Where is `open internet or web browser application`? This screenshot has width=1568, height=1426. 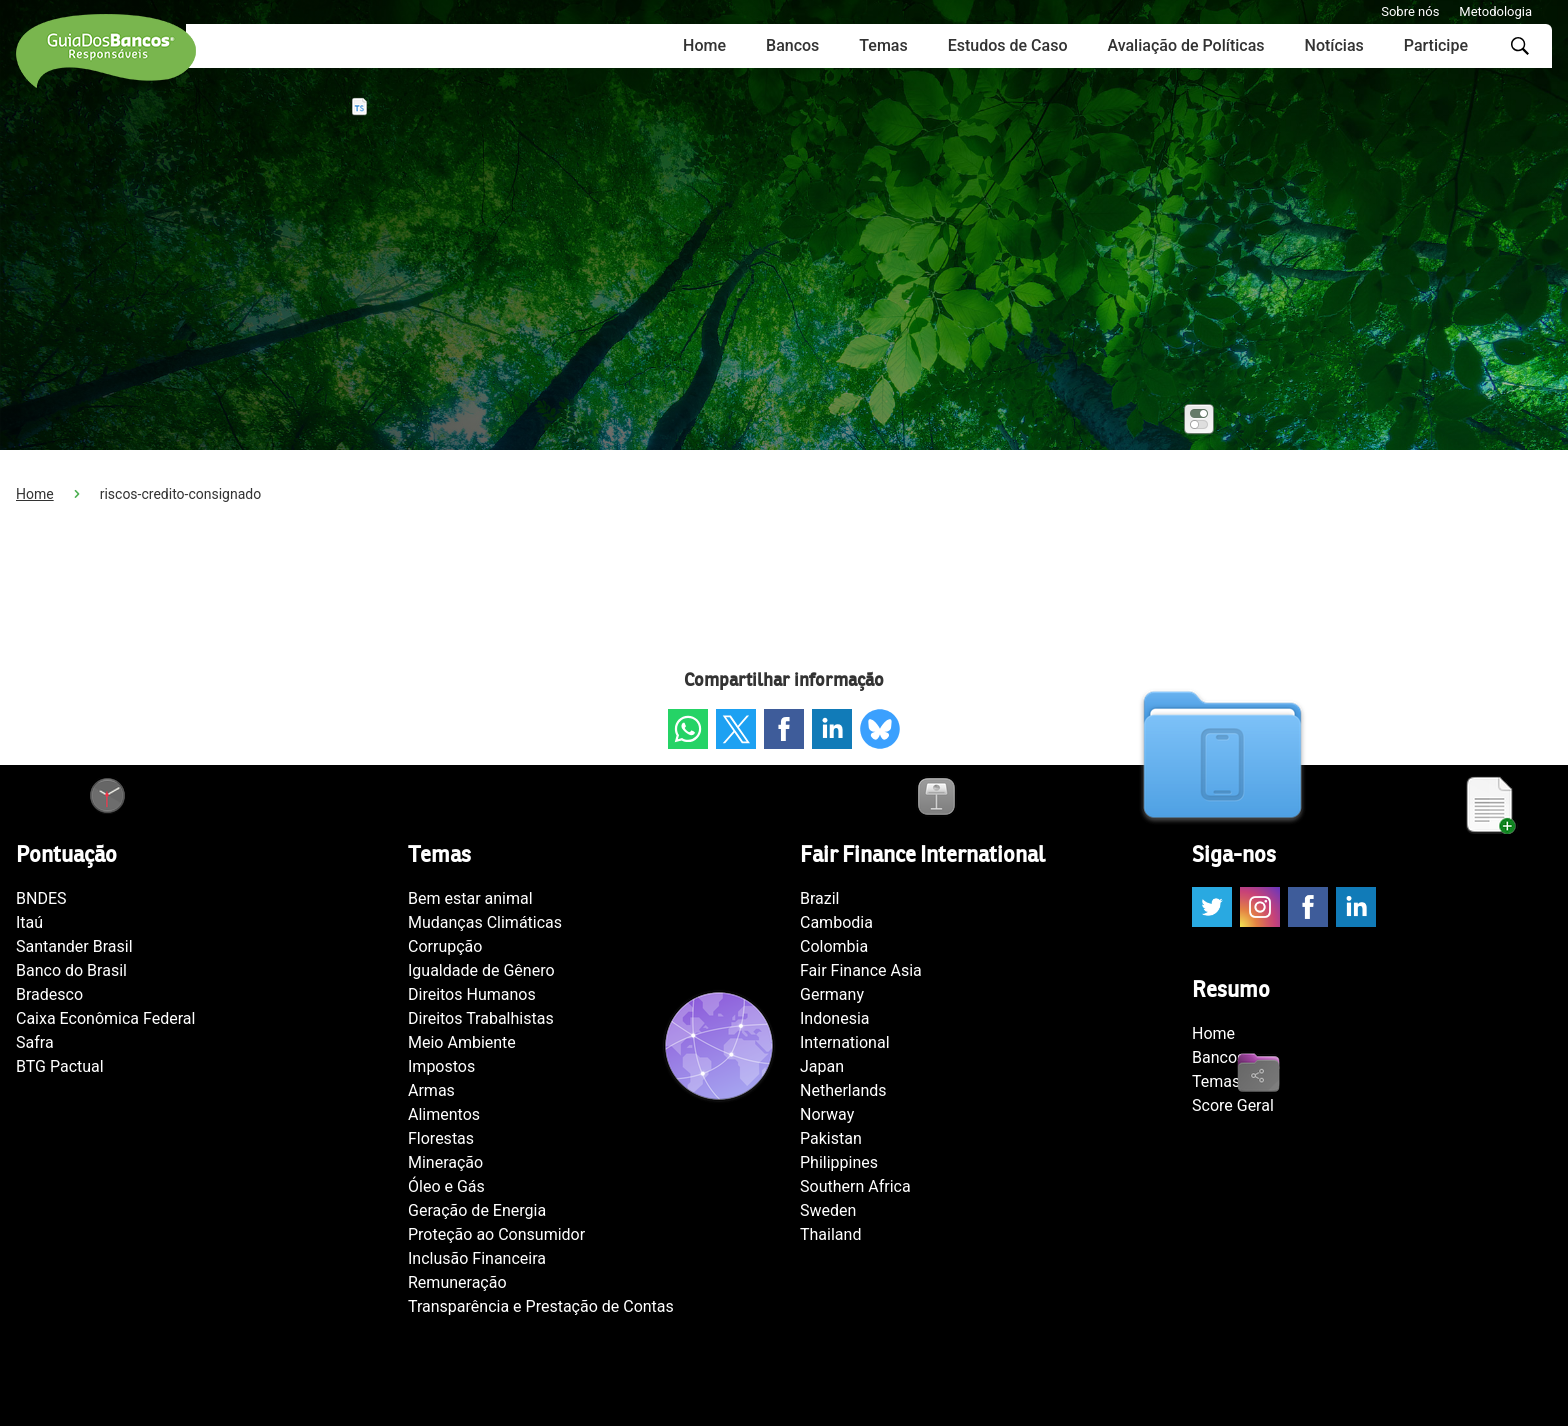
open internet or web browser application is located at coordinates (719, 1046).